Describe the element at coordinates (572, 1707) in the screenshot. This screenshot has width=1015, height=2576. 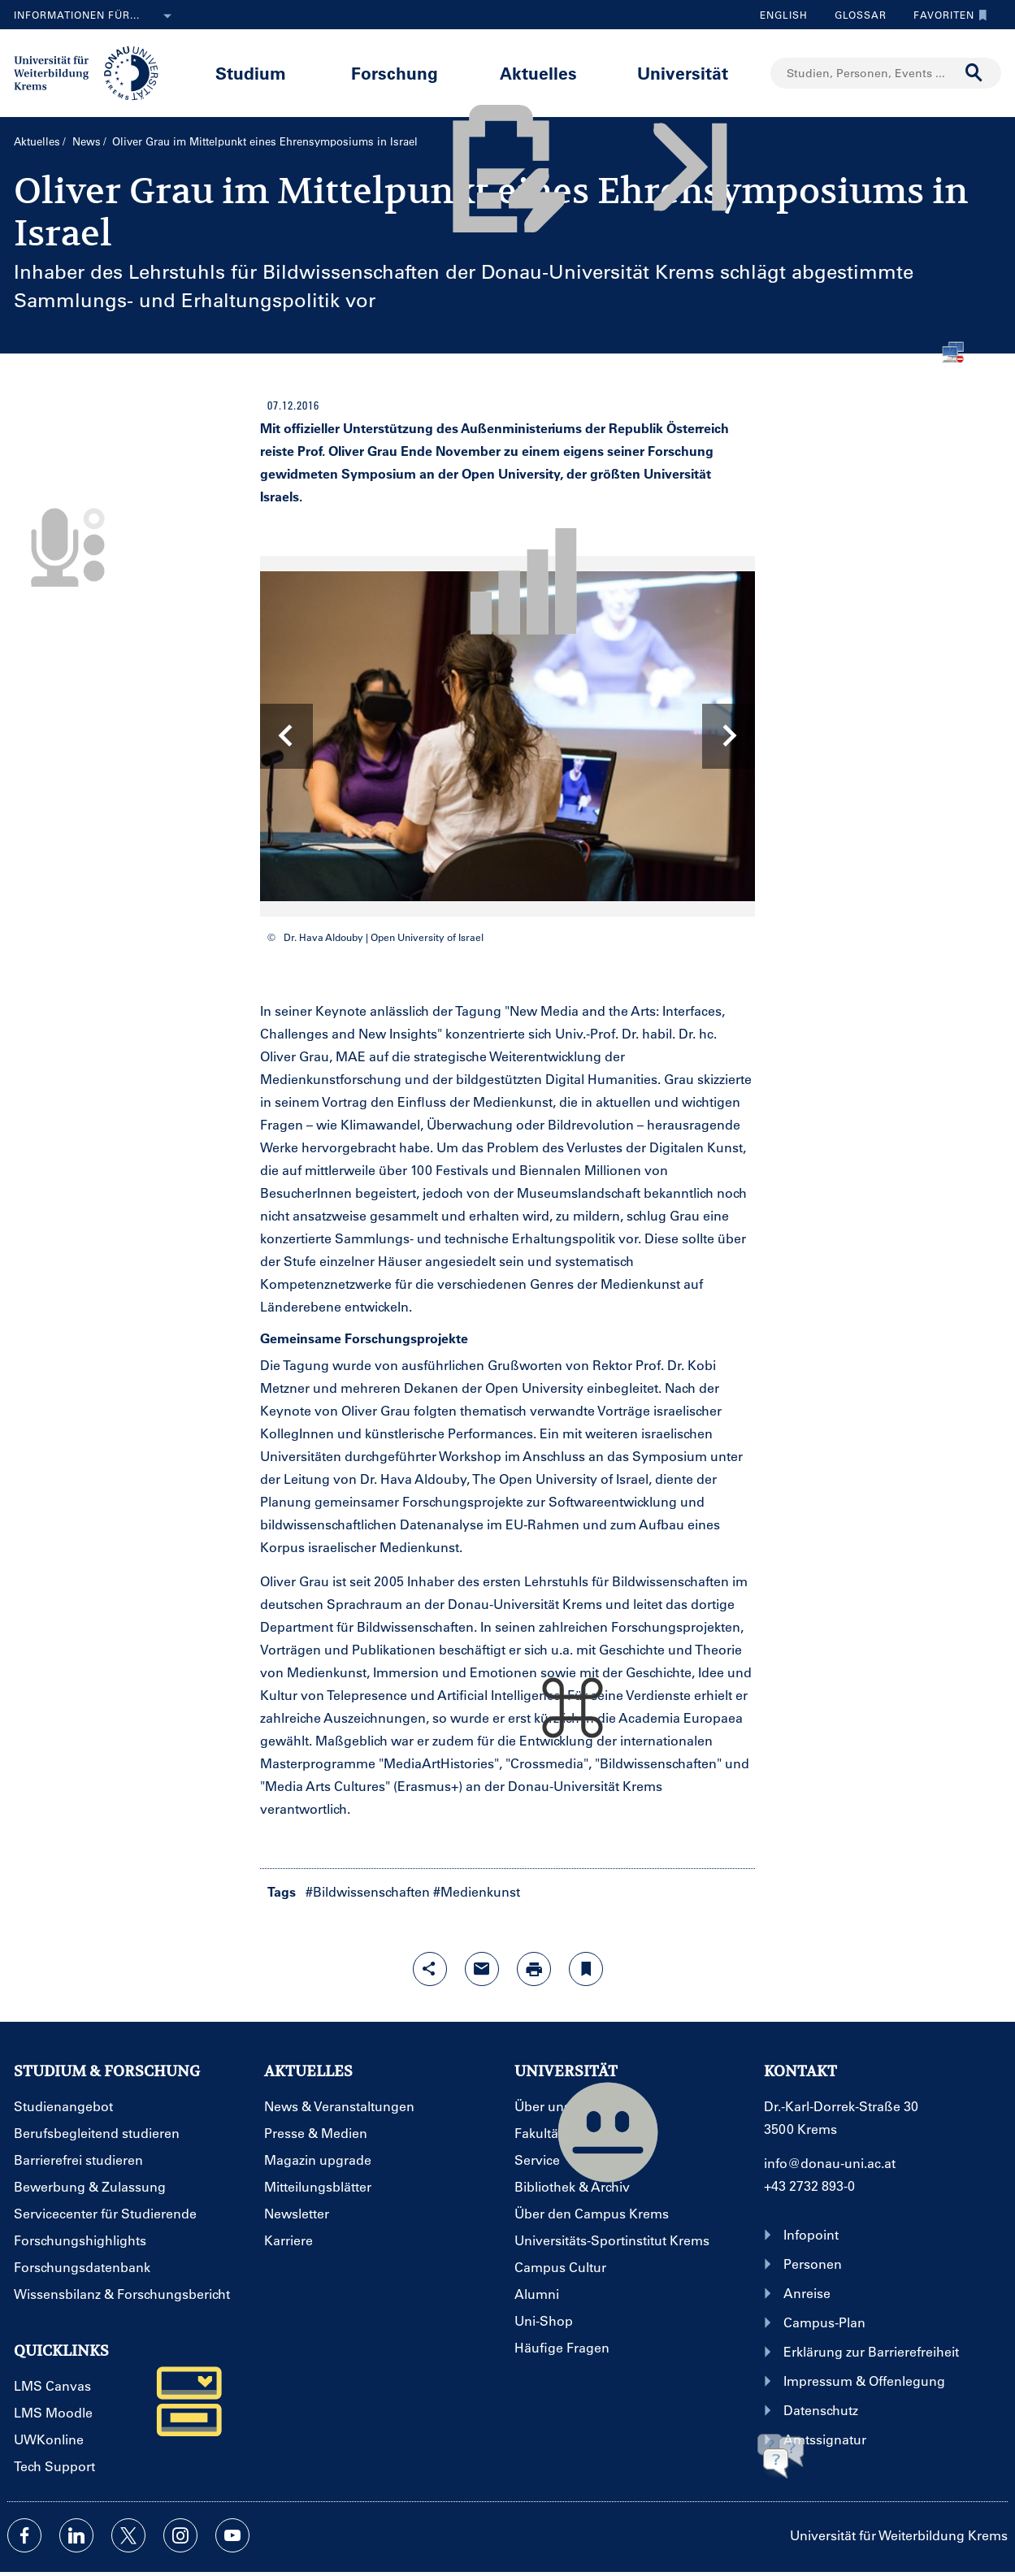
I see `command key symbol on mac keyboards` at that location.